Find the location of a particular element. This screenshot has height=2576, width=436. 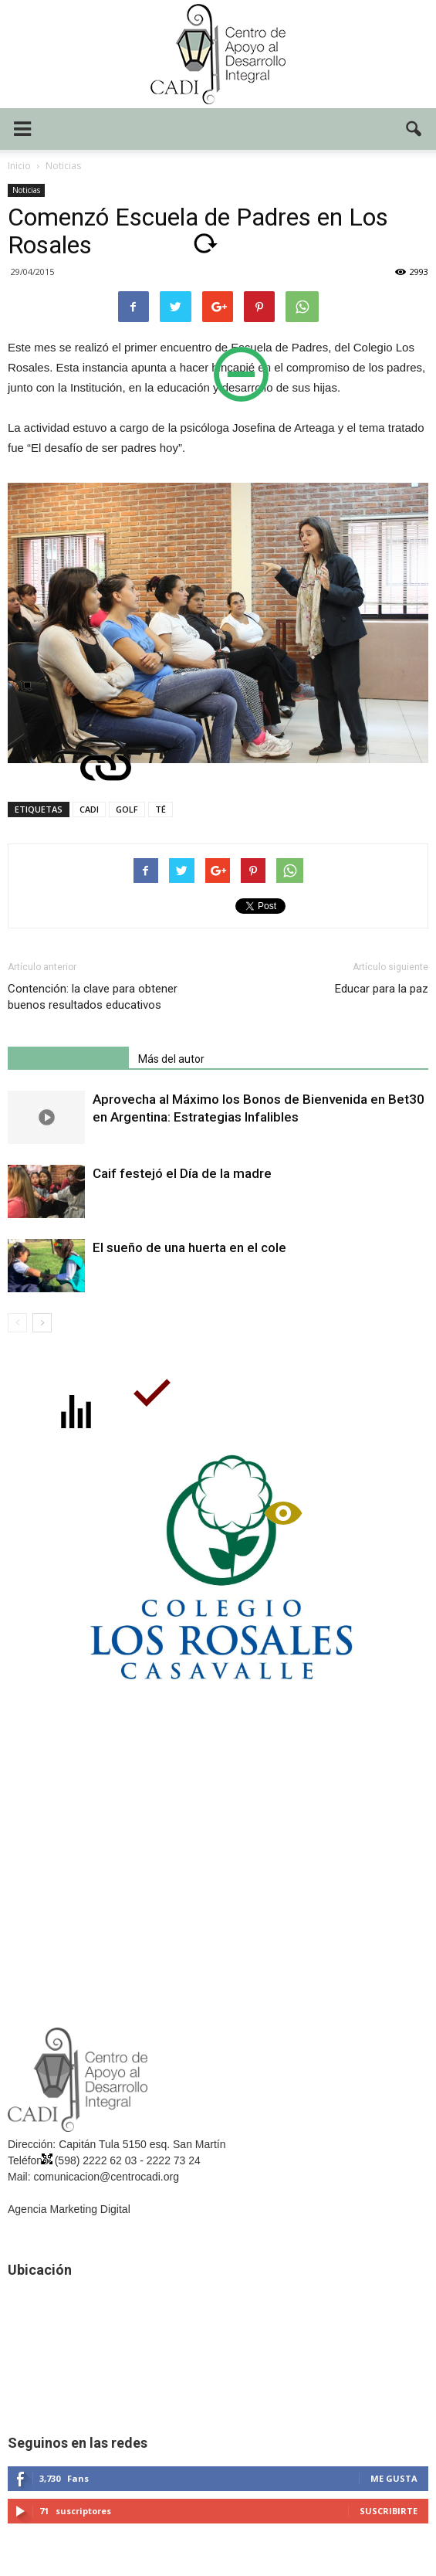

view analytics or statistics is located at coordinates (76, 1411).